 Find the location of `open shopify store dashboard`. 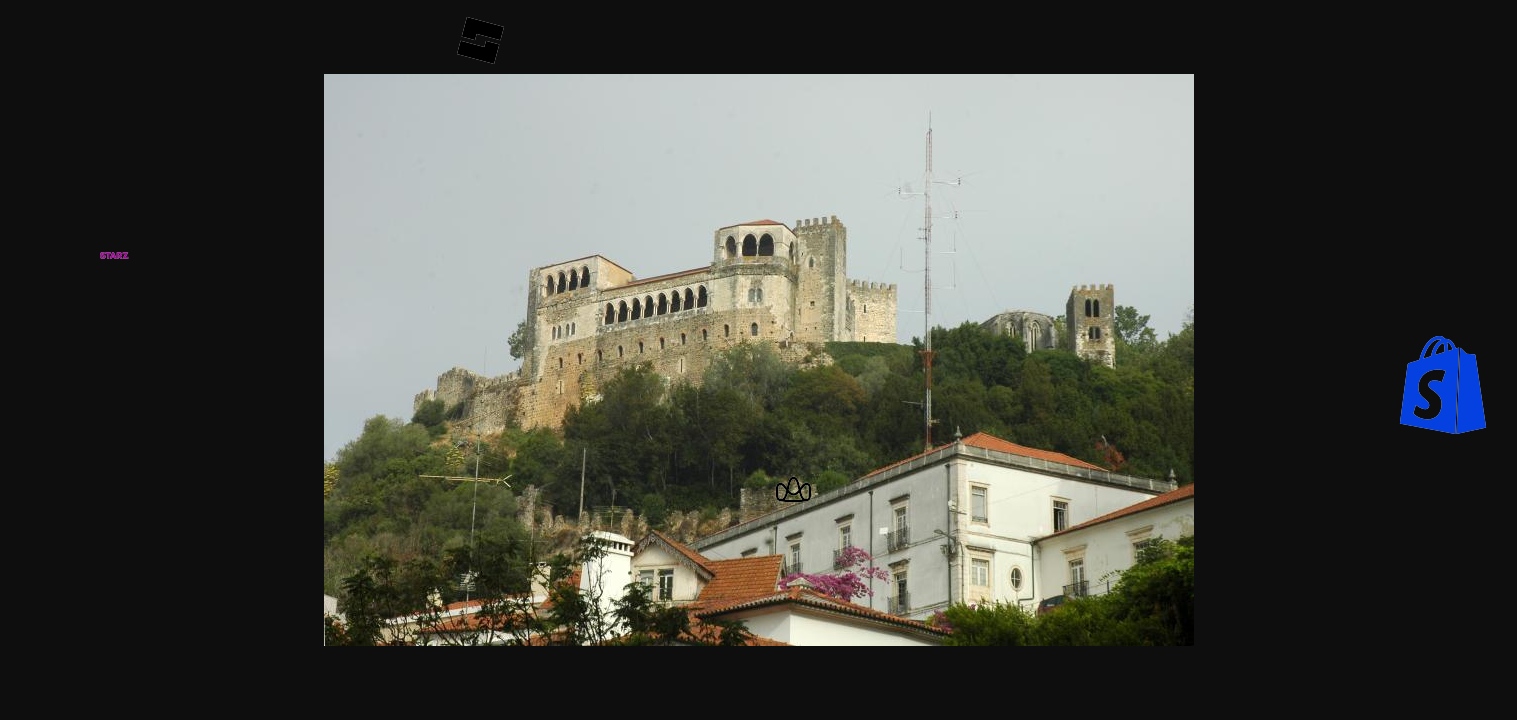

open shopify store dashboard is located at coordinates (1443, 385).